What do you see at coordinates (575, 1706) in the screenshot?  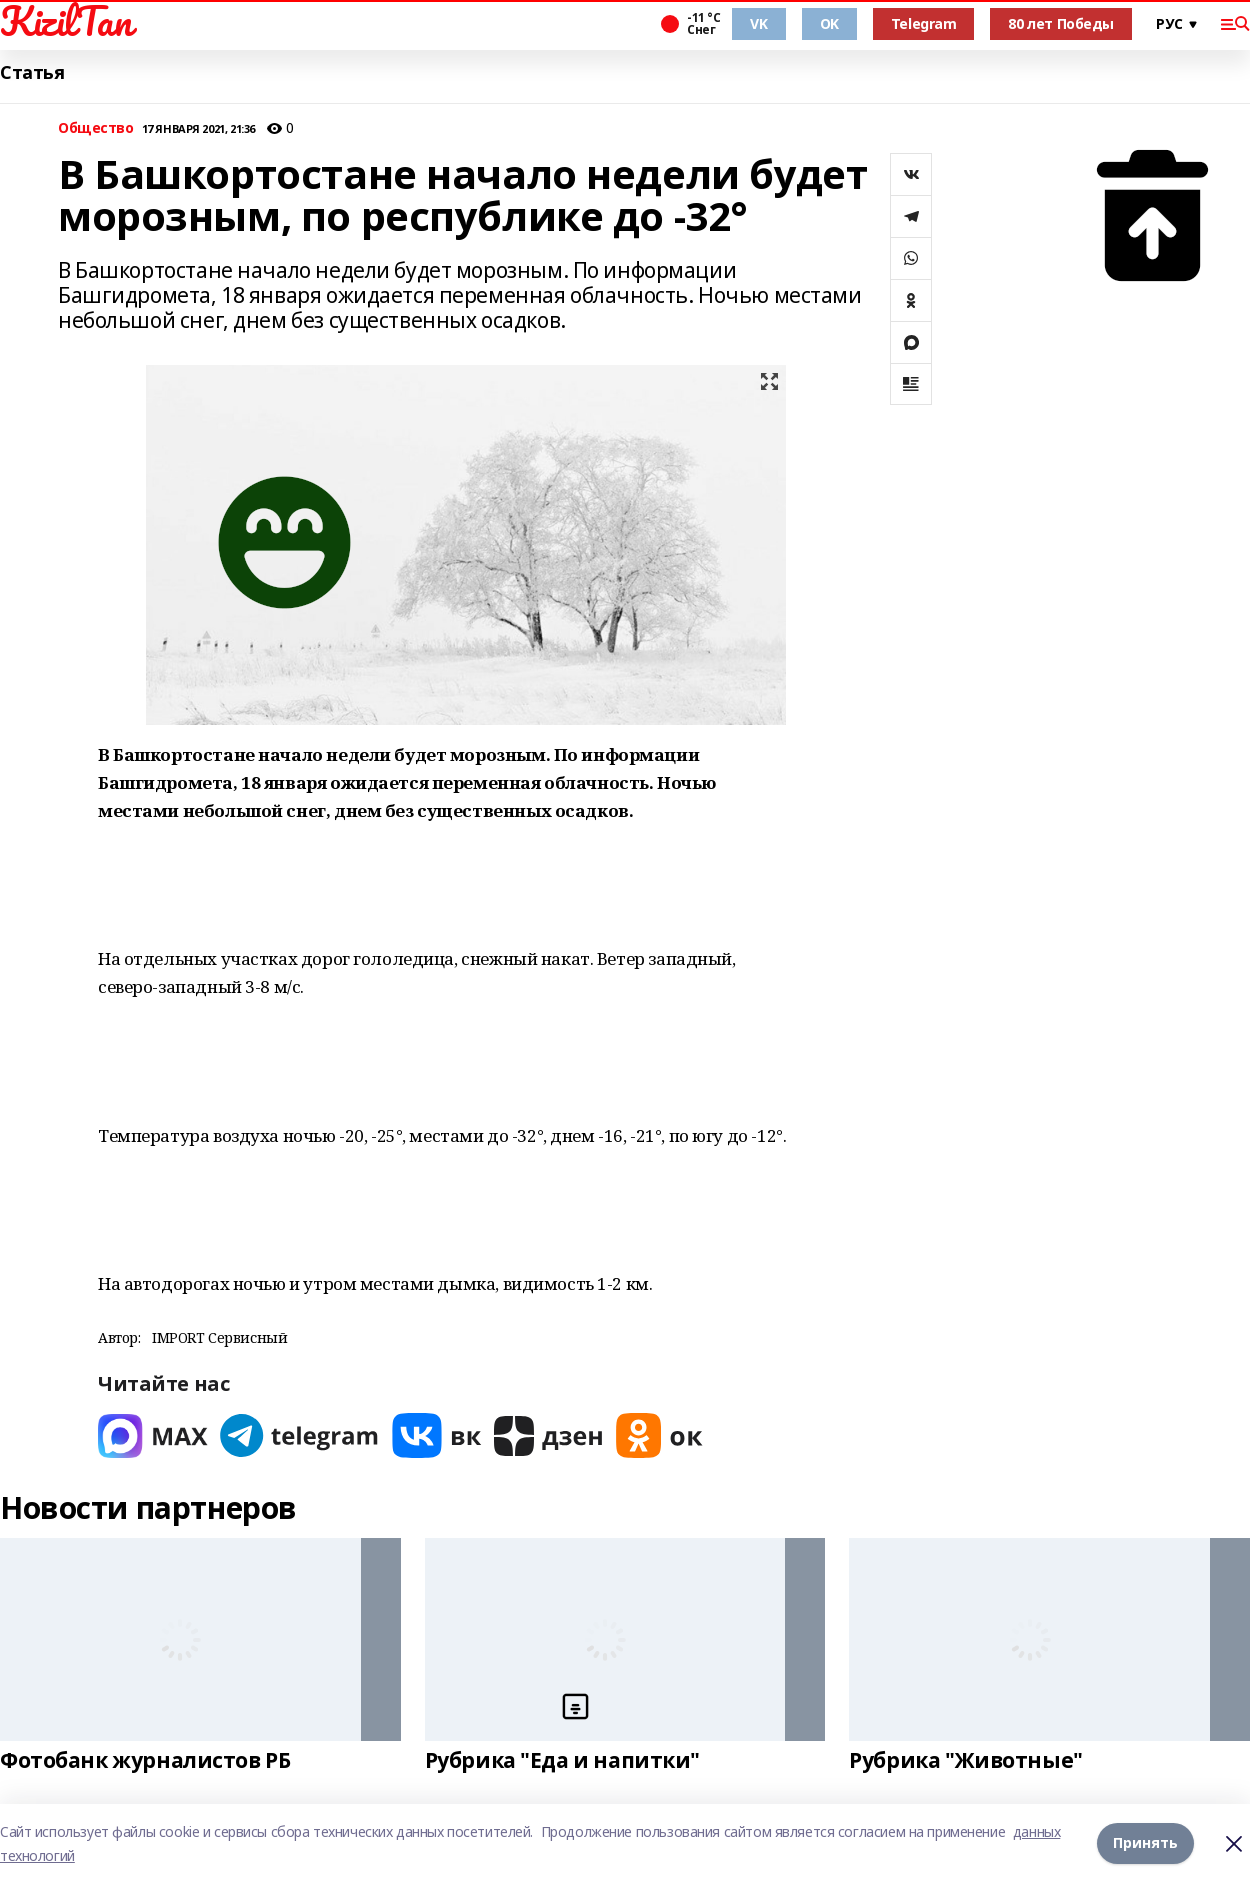 I see `align content to bottom center of container` at bounding box center [575, 1706].